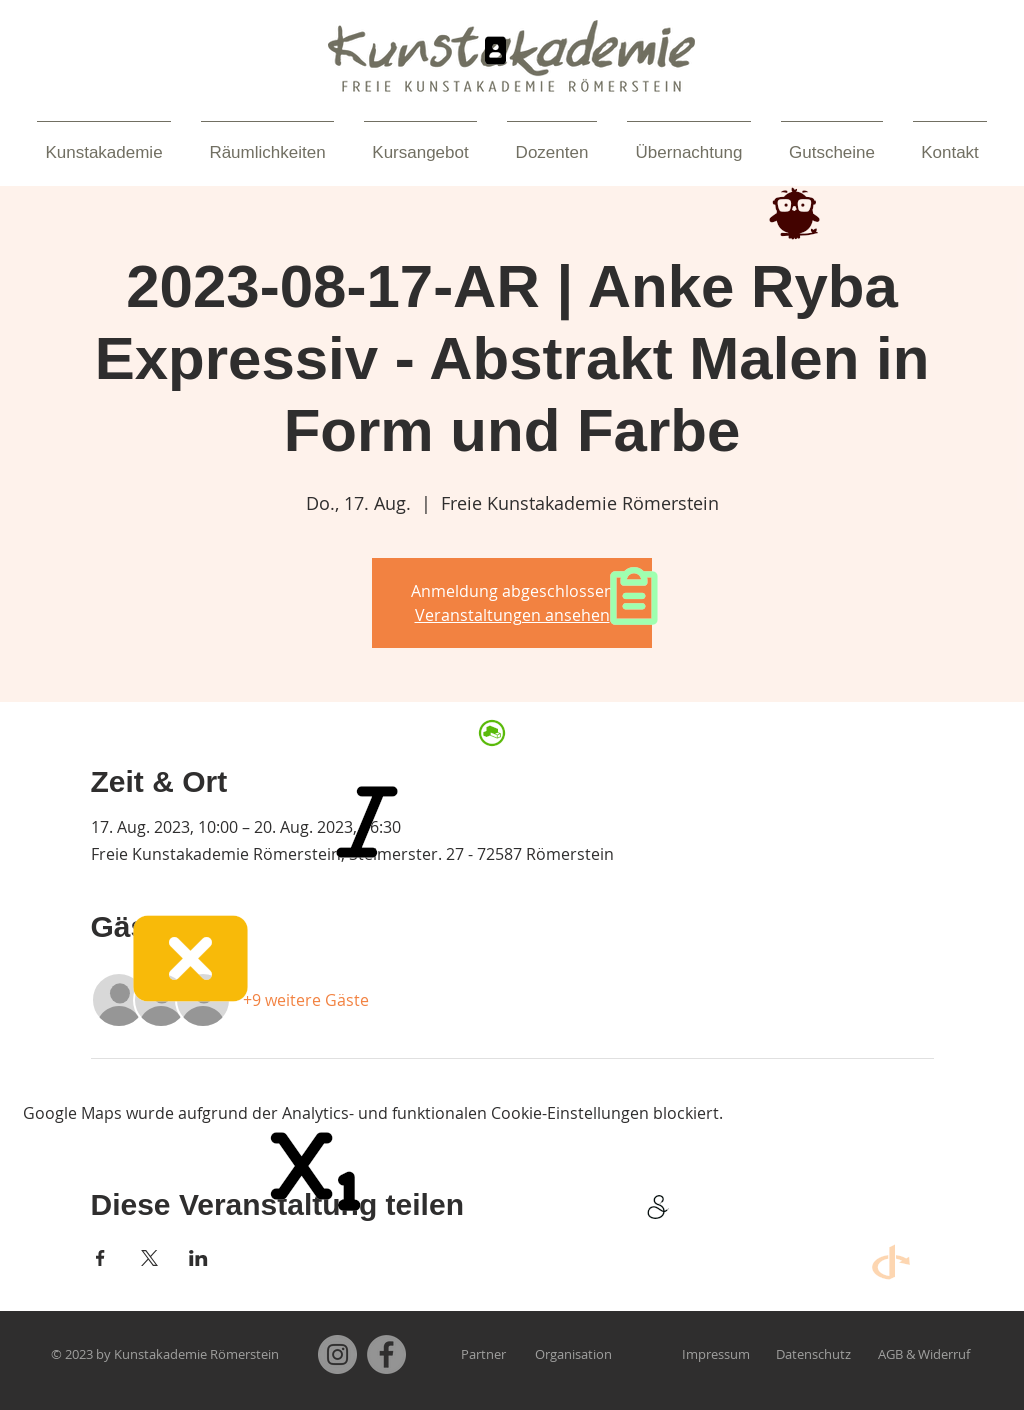 Image resolution: width=1024 pixels, height=1410 pixels. Describe the element at coordinates (492, 733) in the screenshot. I see `indicates content is licensed for remixing` at that location.